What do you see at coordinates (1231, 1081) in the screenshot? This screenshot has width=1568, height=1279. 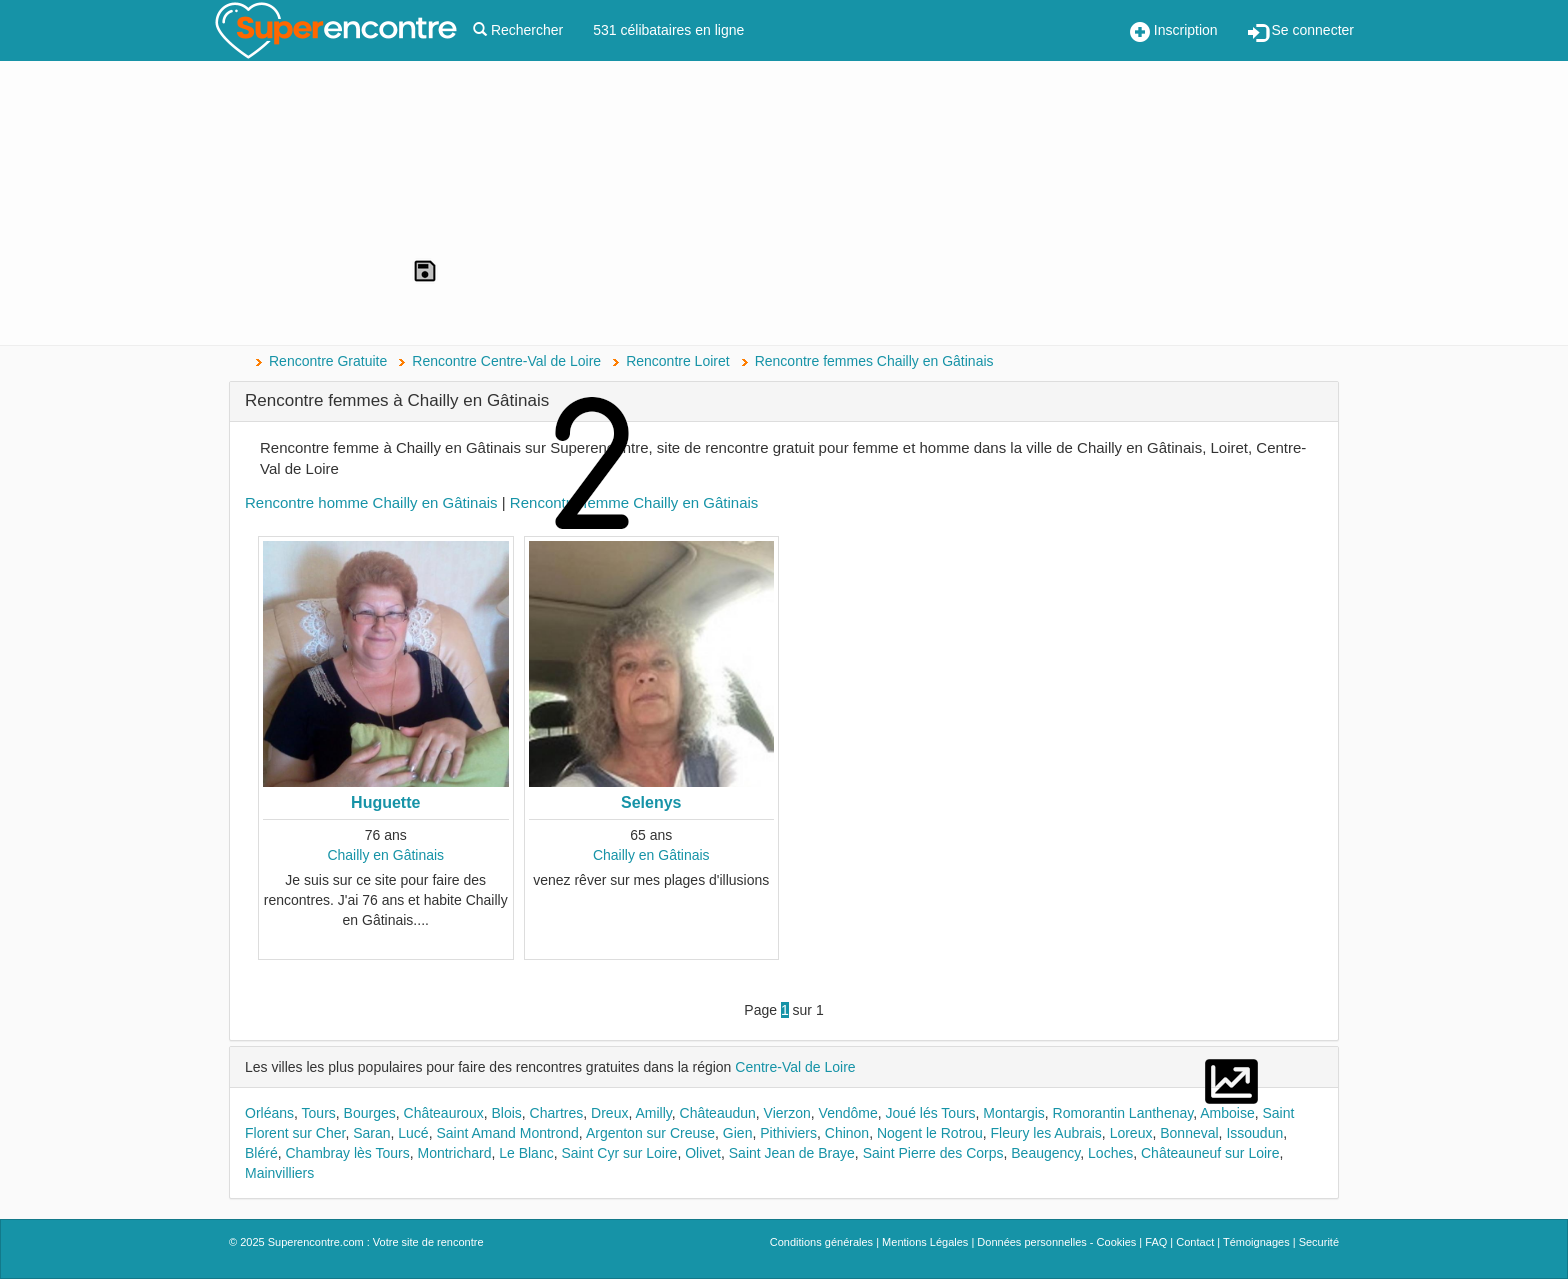 I see `view analytics or performance metrics` at bounding box center [1231, 1081].